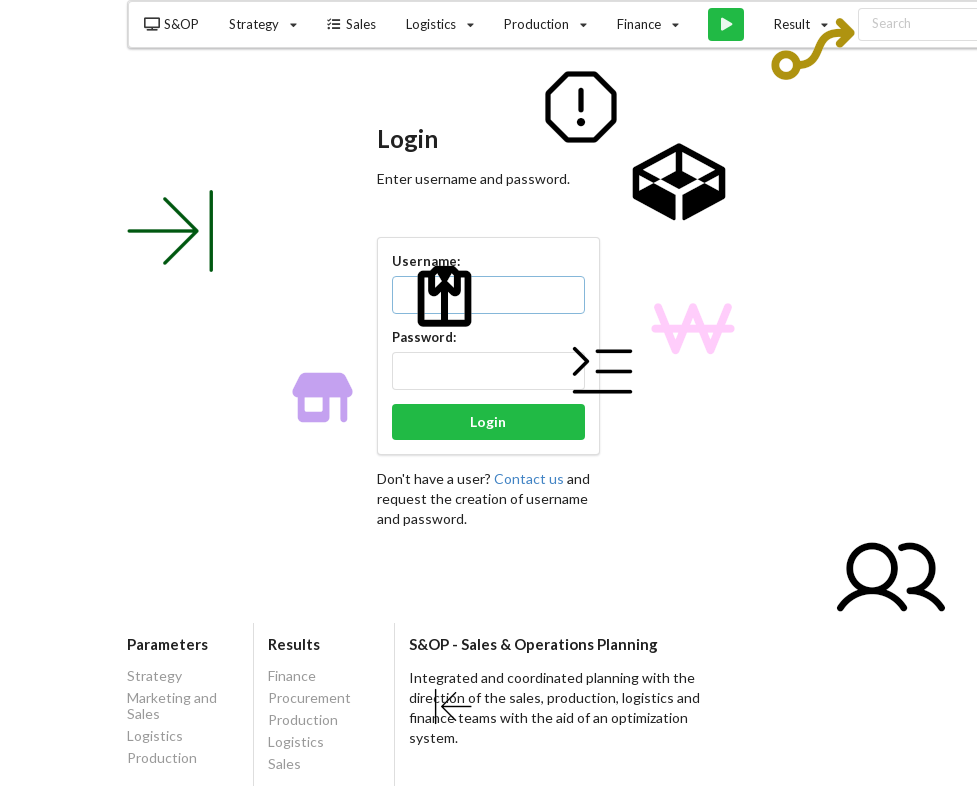  I want to click on navigate to the beginning or first item, so click(452, 706).